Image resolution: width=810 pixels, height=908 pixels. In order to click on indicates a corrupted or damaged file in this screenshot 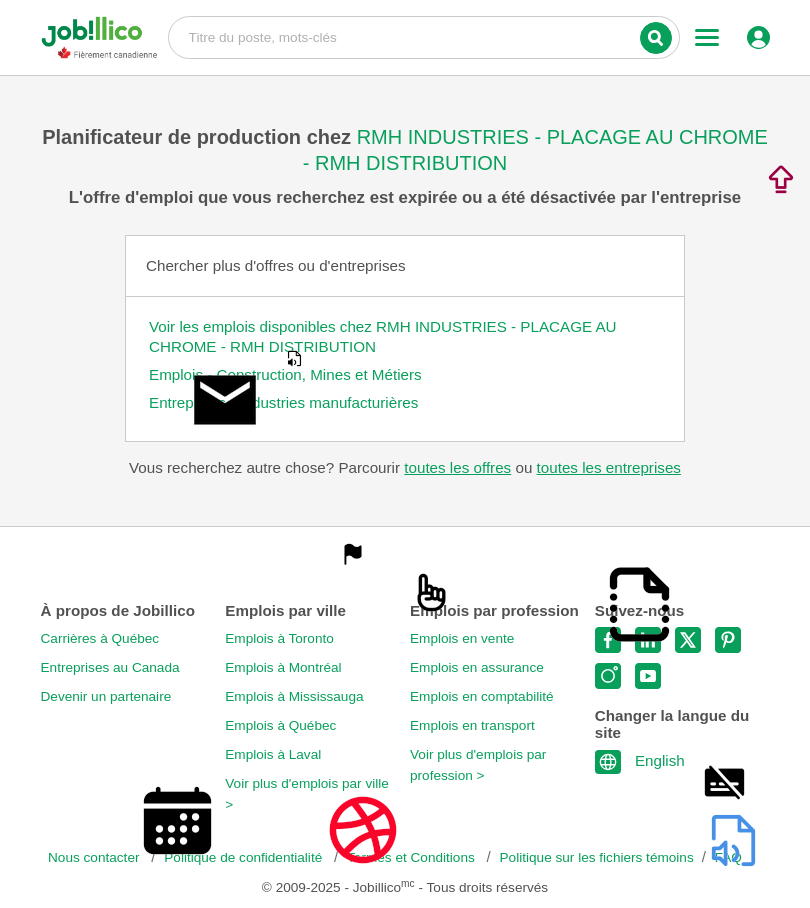, I will do `click(639, 604)`.